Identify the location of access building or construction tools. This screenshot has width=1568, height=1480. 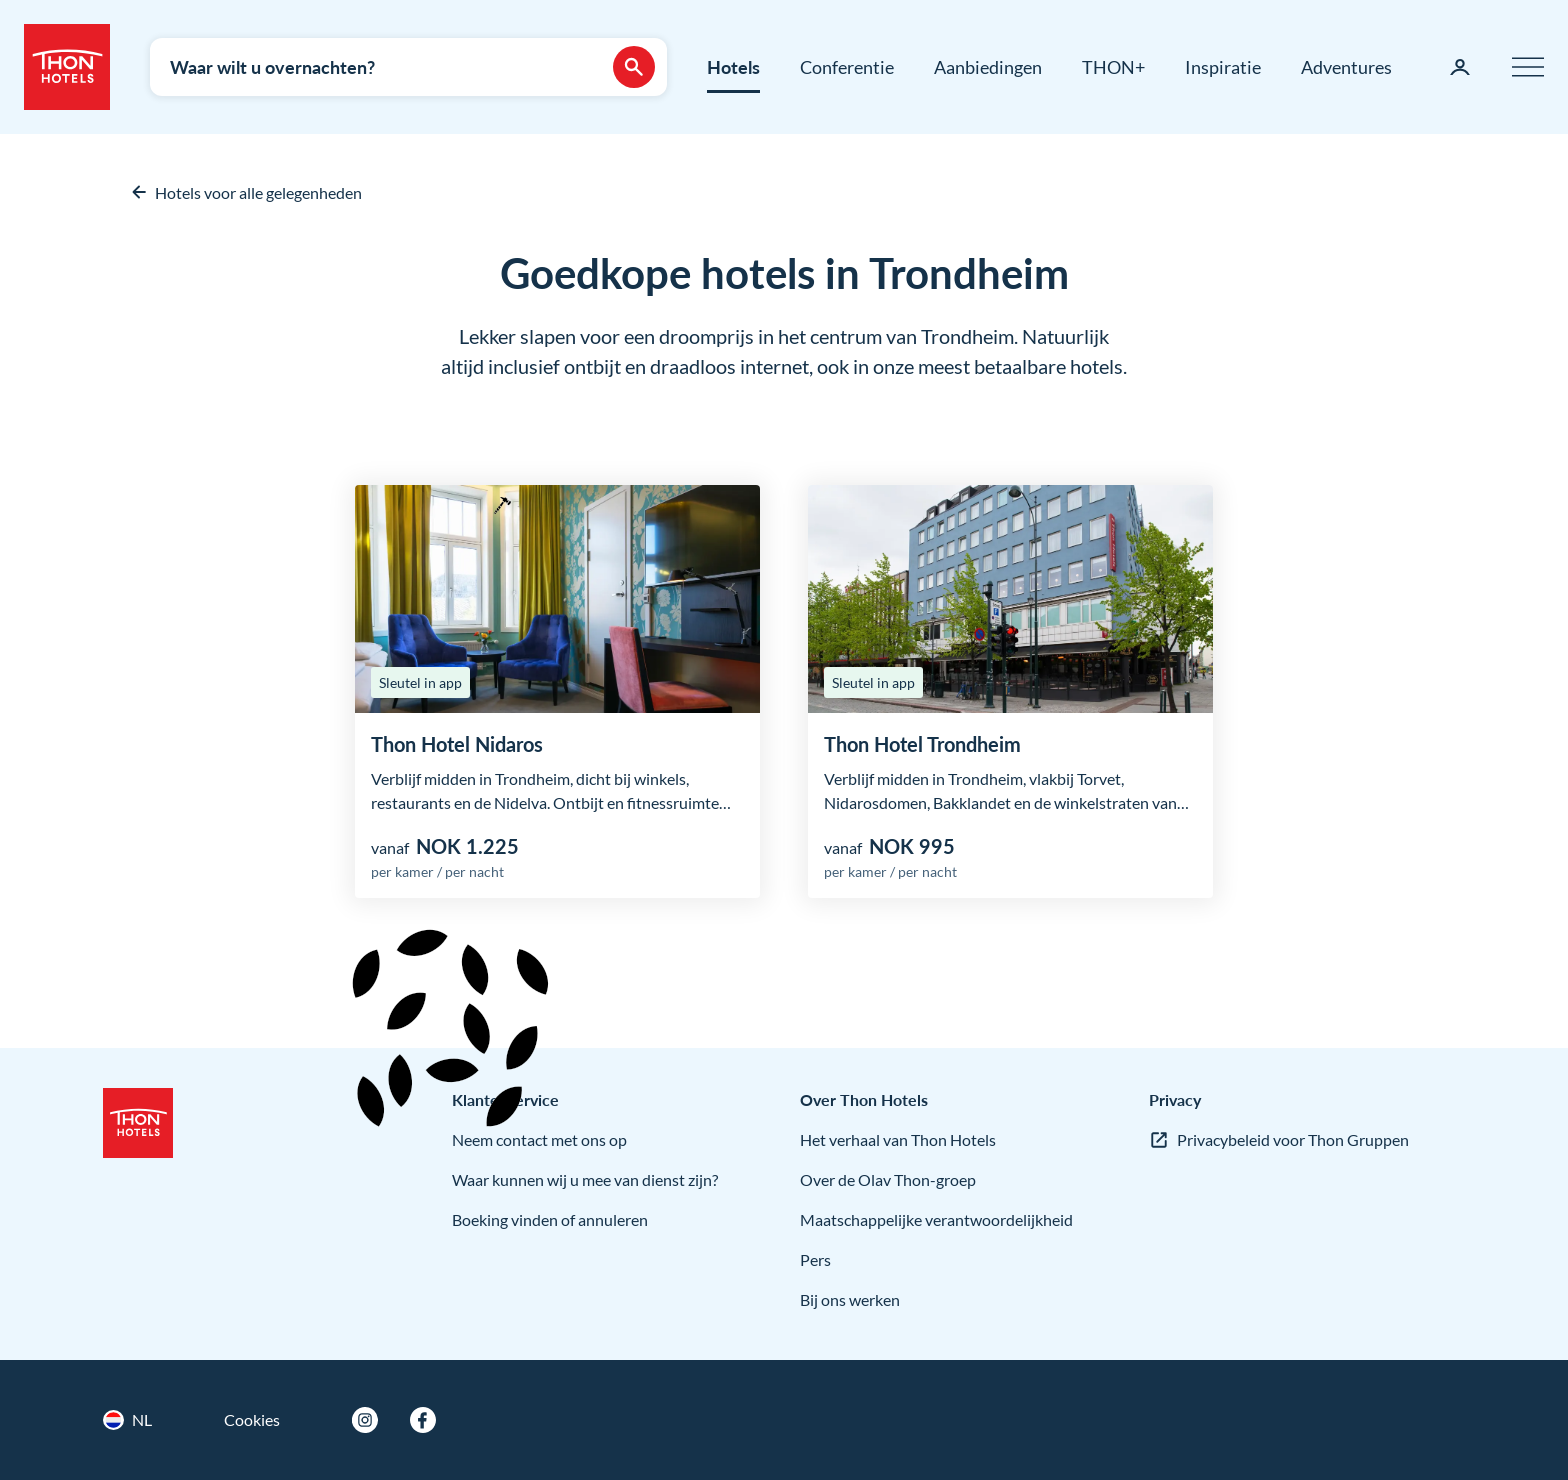
(502, 505).